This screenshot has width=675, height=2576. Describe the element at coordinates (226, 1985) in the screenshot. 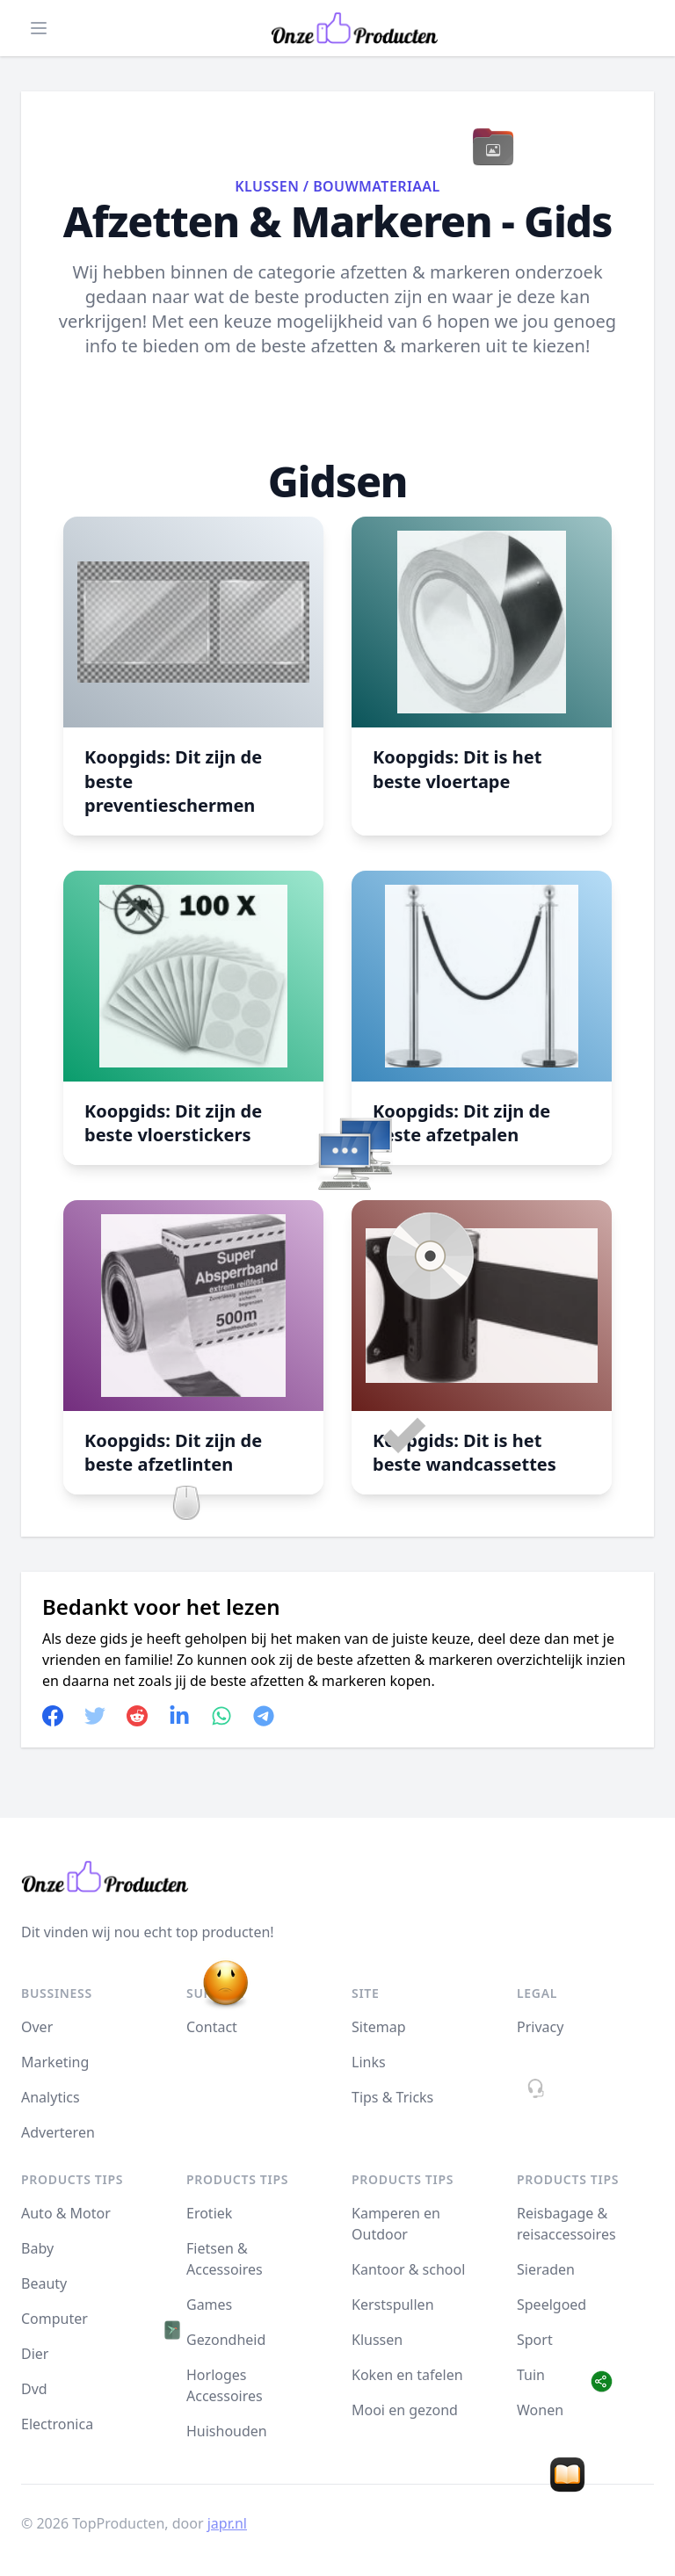

I see `indicates an error or unsuccessful action` at that location.